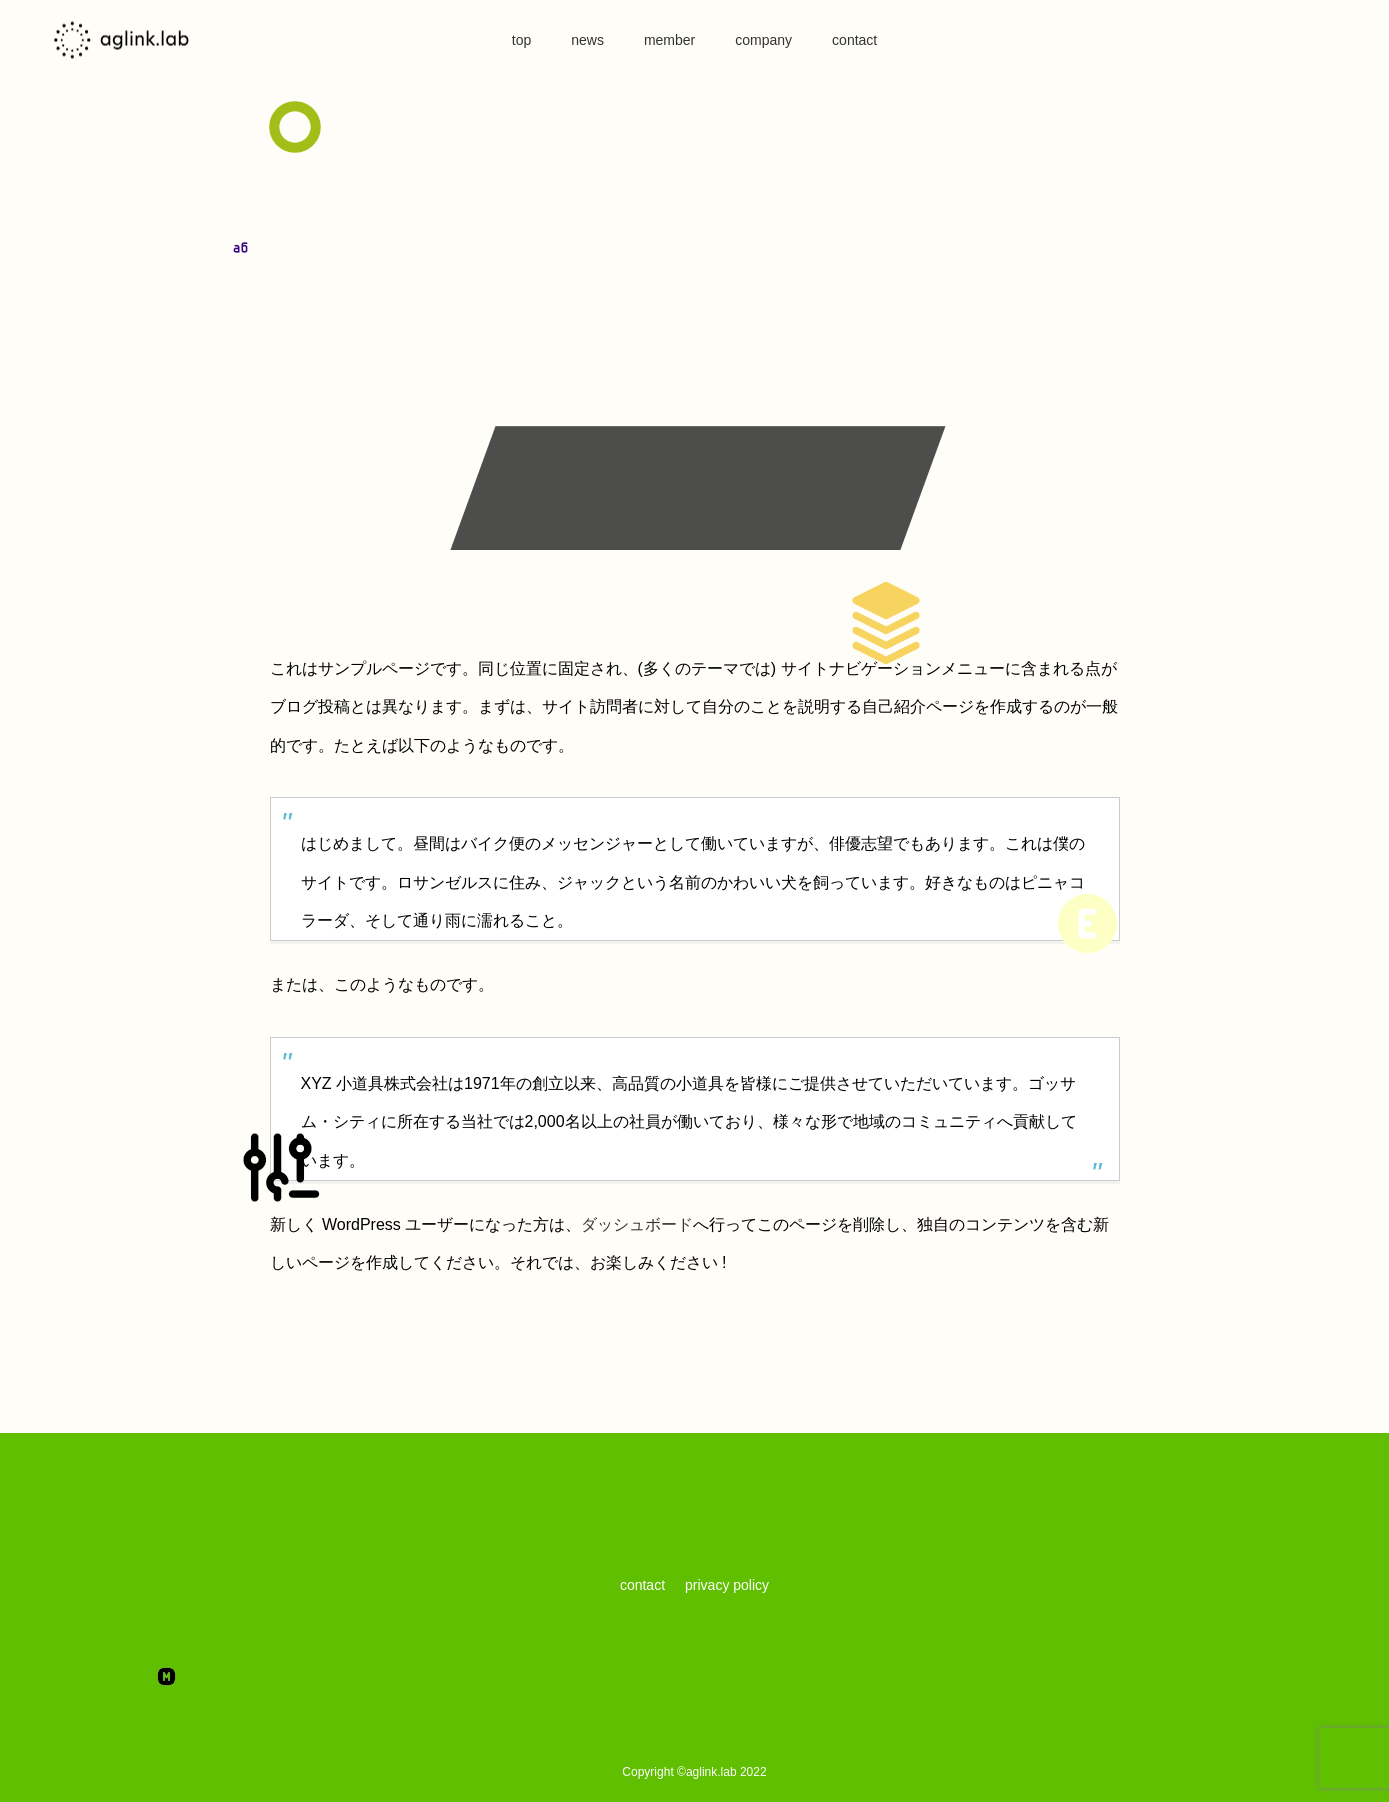 This screenshot has height=1802, width=1389. I want to click on switch to cyrillic keyboard layout, so click(240, 247).